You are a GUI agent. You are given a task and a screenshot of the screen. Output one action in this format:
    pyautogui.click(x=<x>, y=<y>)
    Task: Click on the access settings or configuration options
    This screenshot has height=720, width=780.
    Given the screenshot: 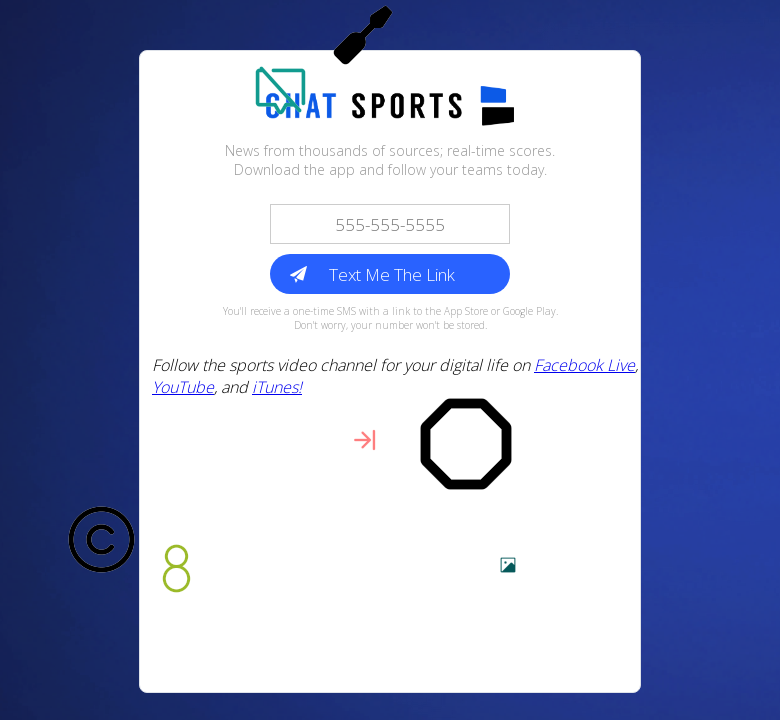 What is the action you would take?
    pyautogui.click(x=363, y=35)
    